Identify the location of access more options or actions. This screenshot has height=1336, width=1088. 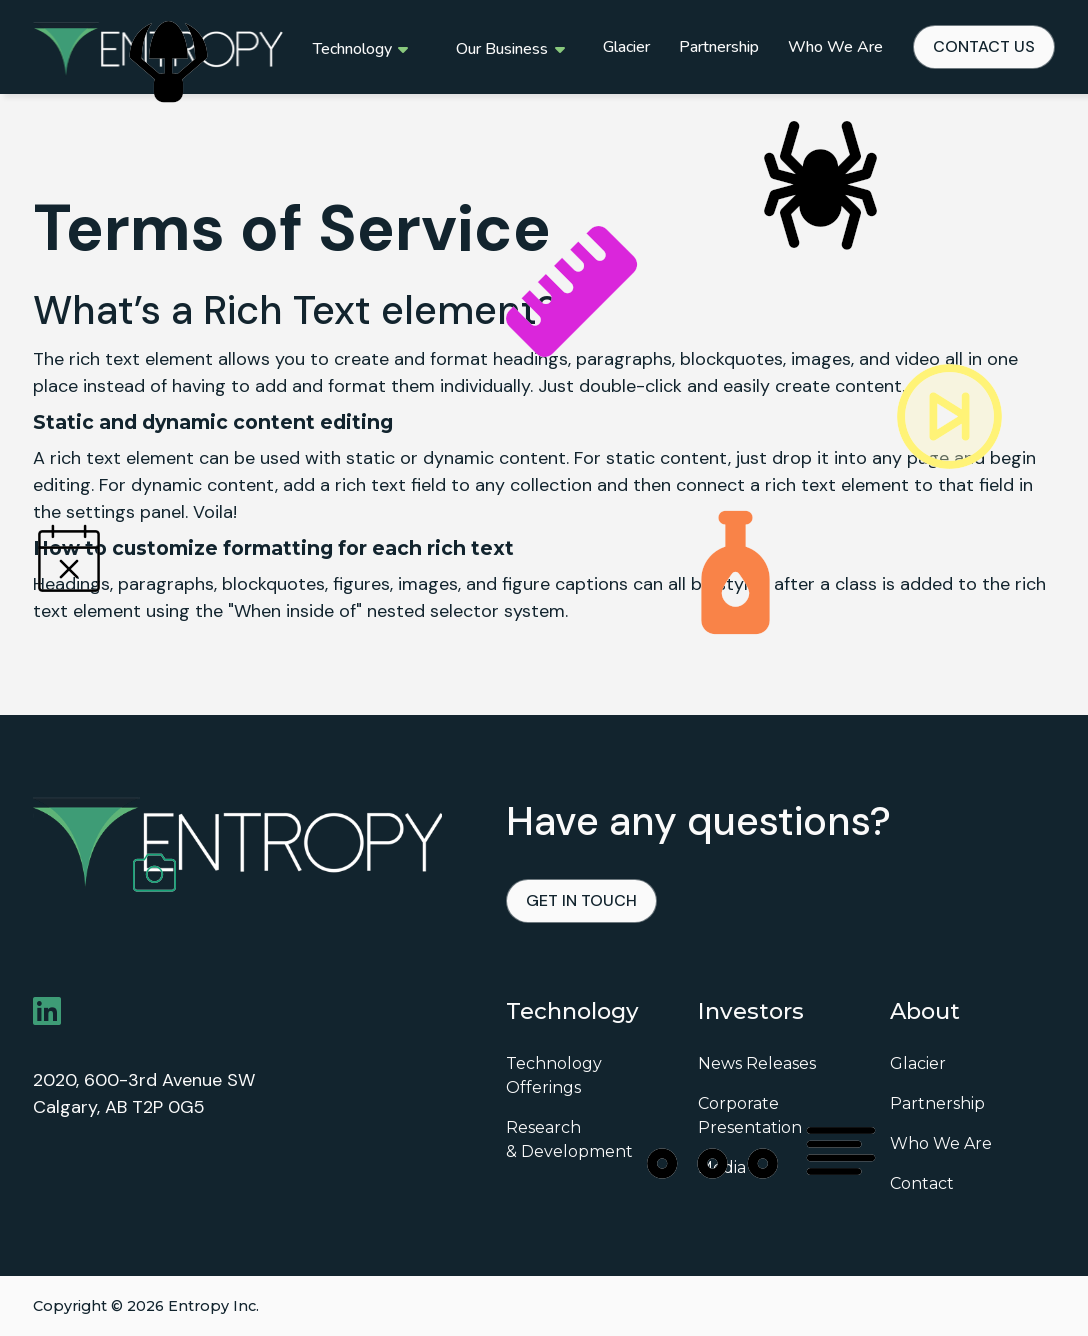
(712, 1163).